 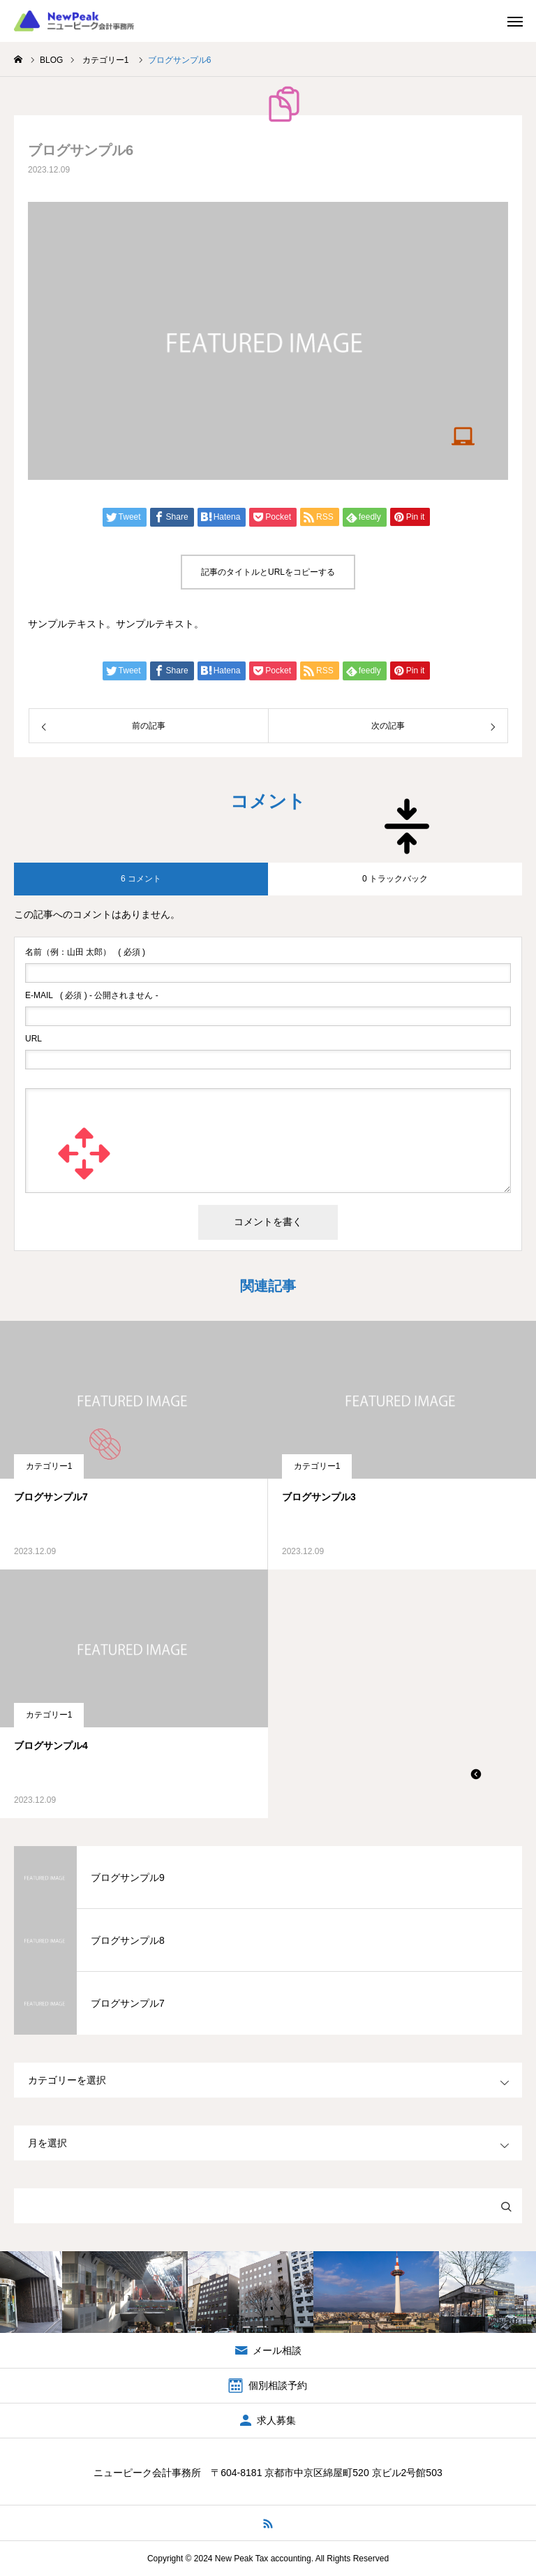 I want to click on merge or combine selected elements, so click(x=105, y=1444).